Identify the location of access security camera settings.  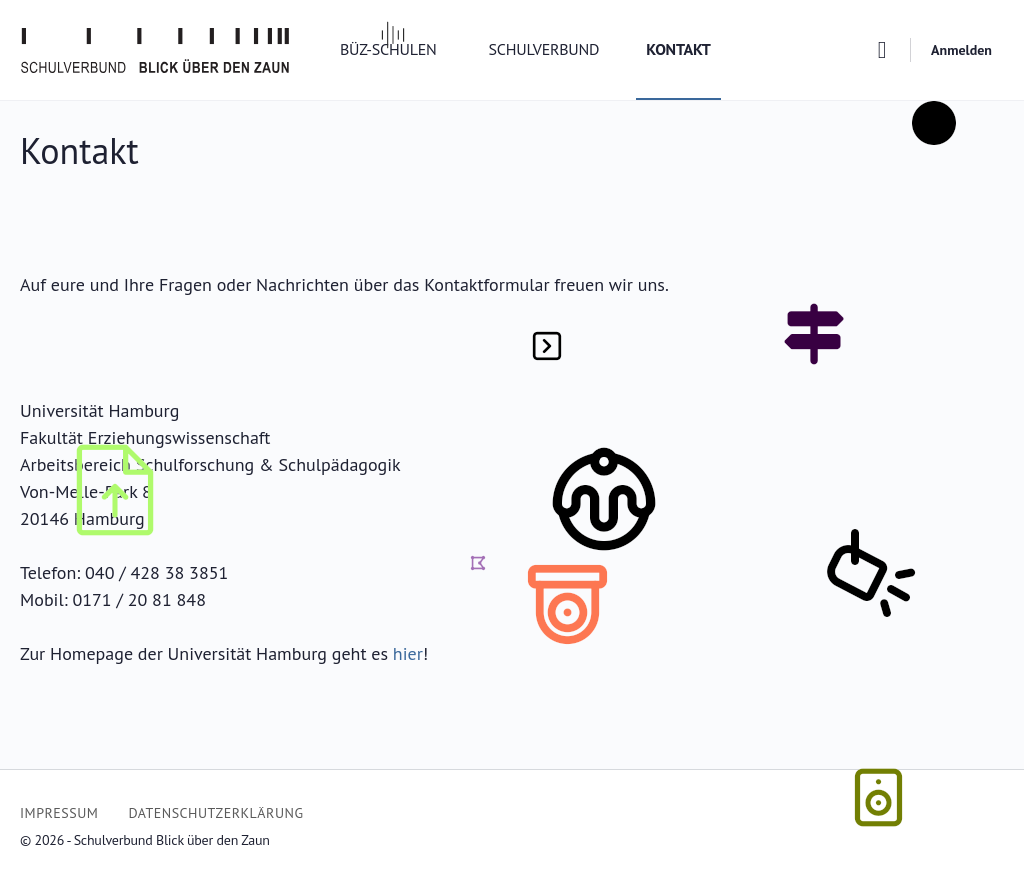
(567, 604).